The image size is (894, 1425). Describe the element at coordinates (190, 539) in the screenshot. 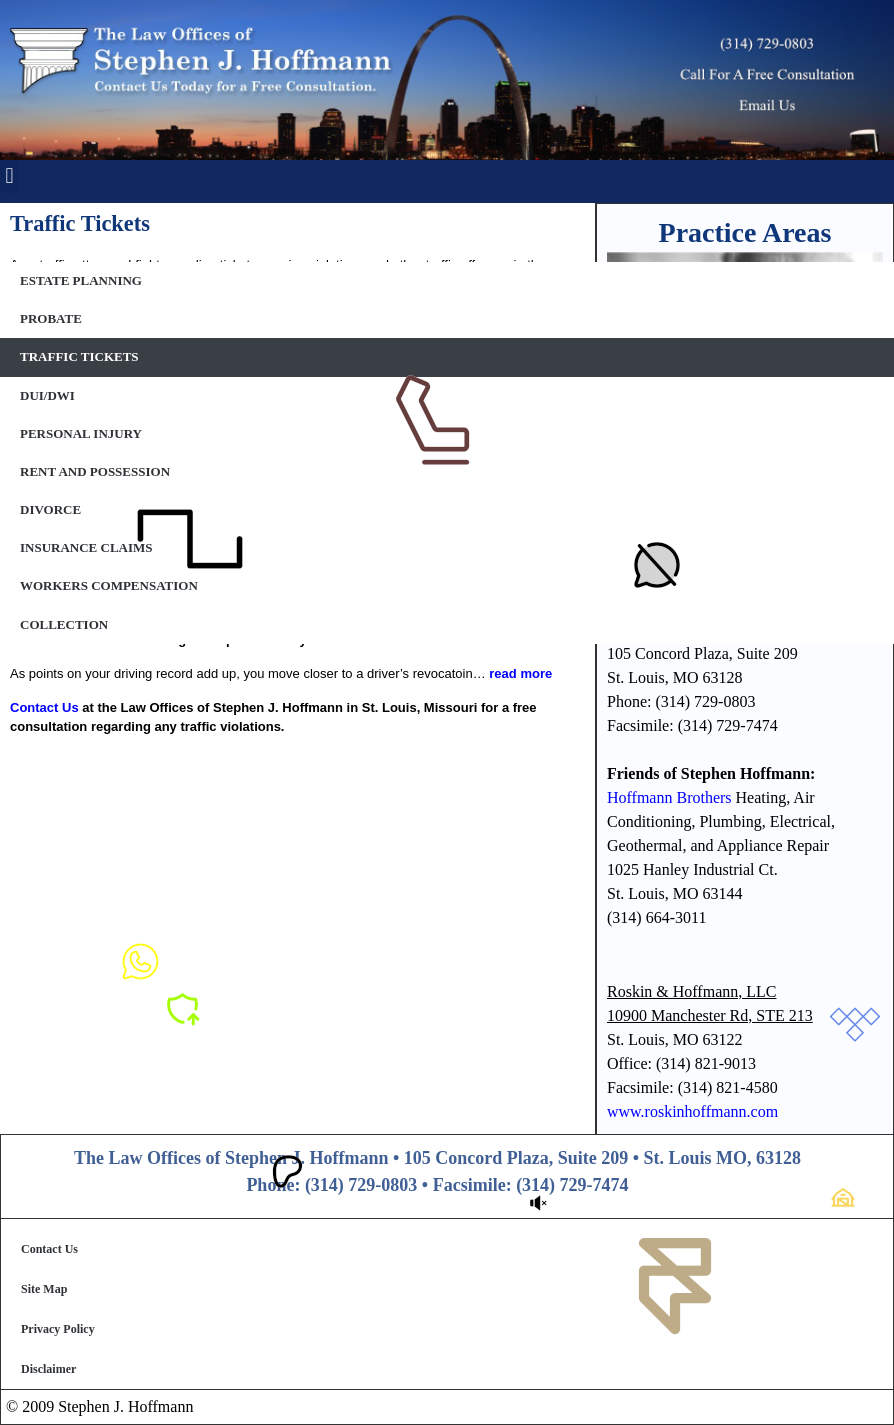

I see `toggle square wave audio signal` at that location.